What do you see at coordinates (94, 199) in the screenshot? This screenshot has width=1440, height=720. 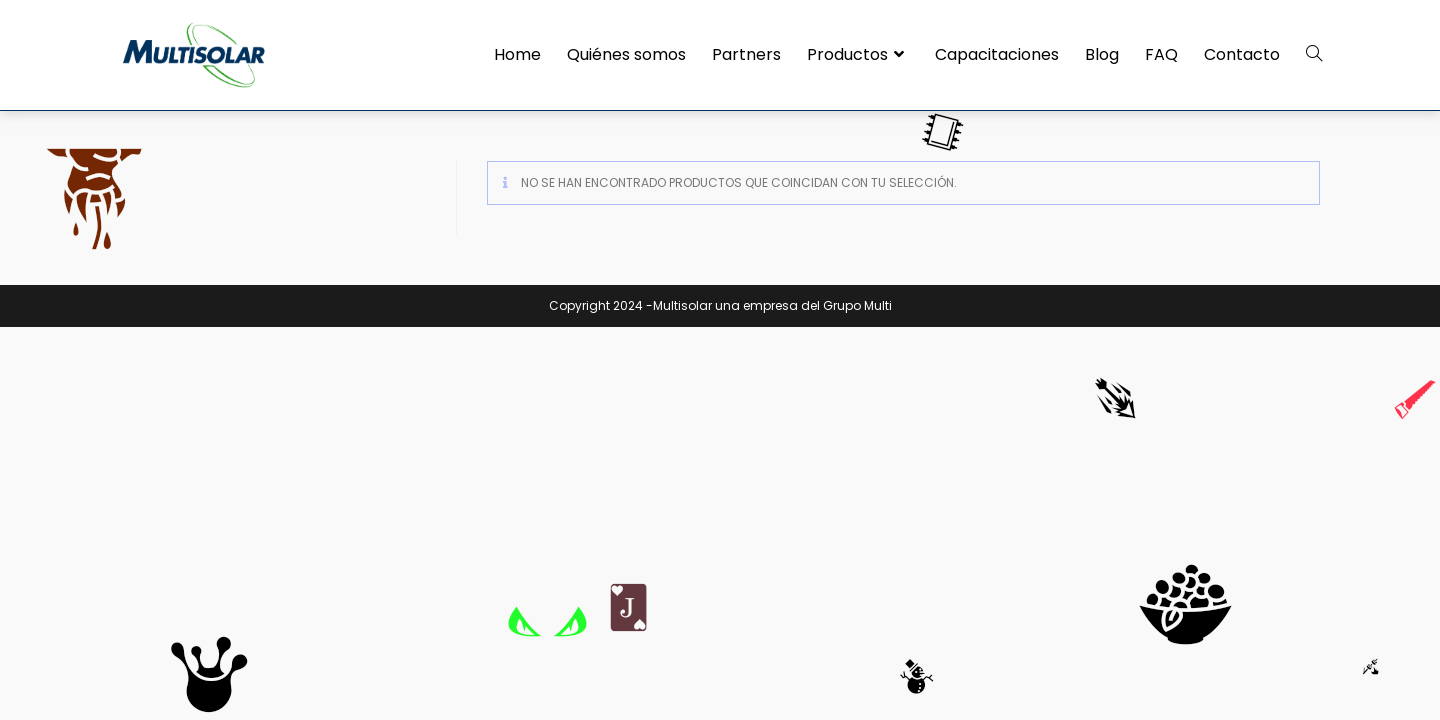 I see `indicates a ceiling hazard or obstacle in gameplay` at bounding box center [94, 199].